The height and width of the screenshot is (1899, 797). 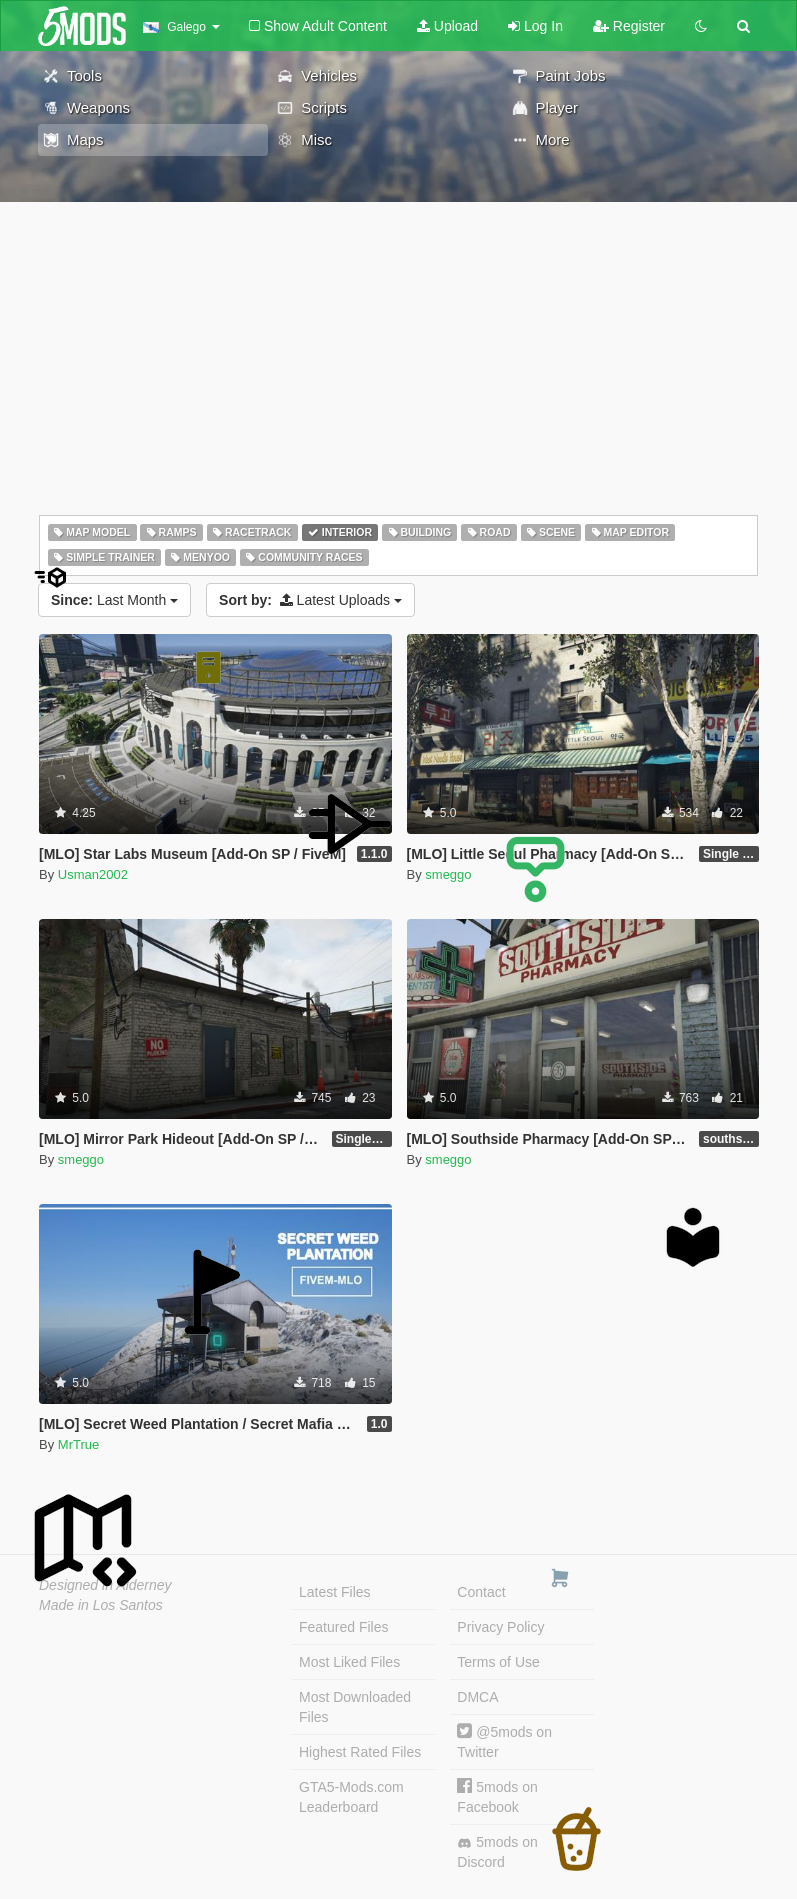 What do you see at coordinates (560, 1578) in the screenshot?
I see `view your shopping cart` at bounding box center [560, 1578].